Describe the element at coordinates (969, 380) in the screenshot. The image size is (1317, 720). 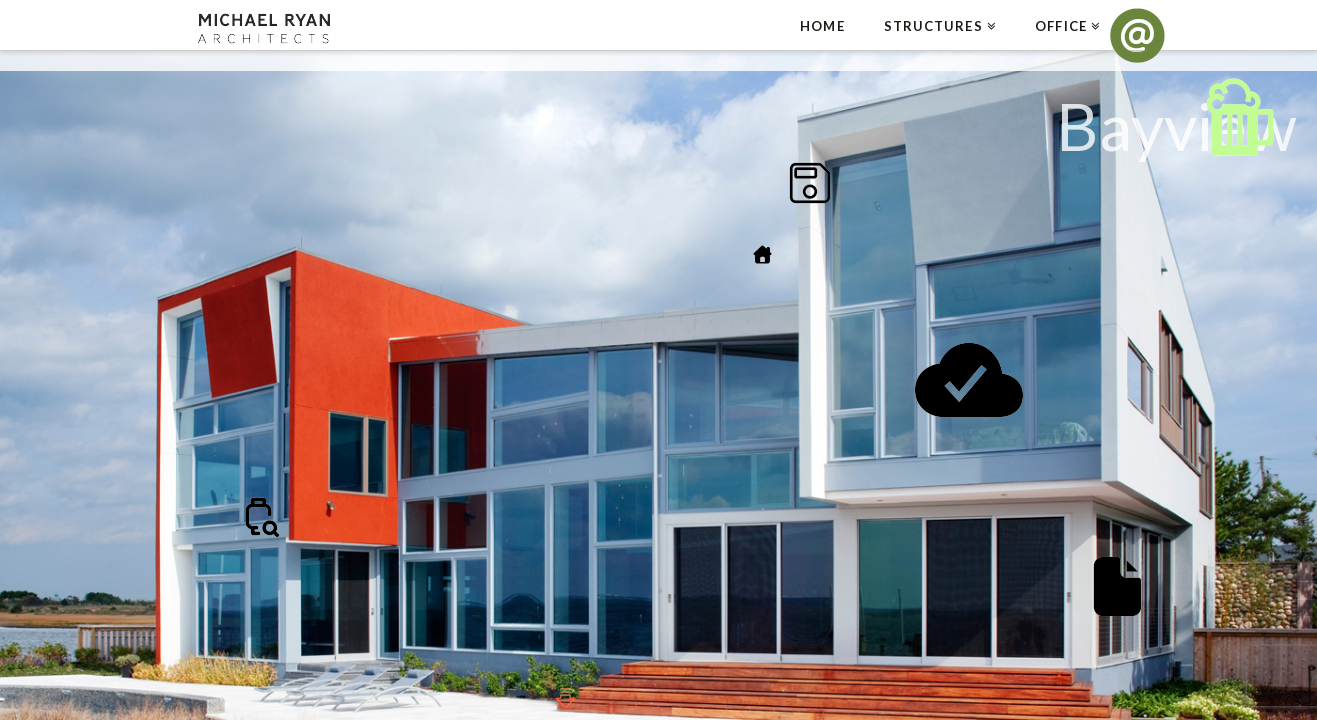
I see `file successfully uploaded to cloud storage` at that location.